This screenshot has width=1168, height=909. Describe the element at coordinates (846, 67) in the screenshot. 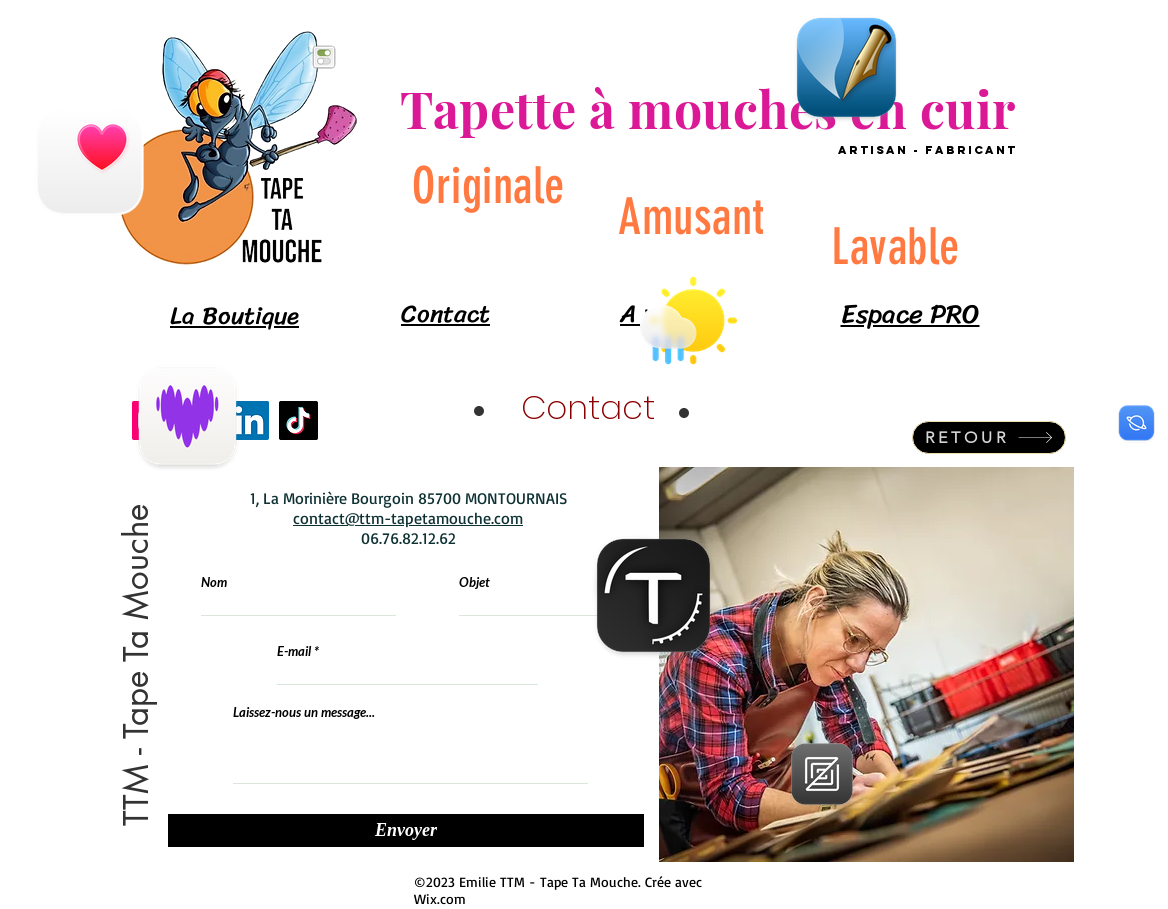

I see `open scribus desktop publishing application` at that location.